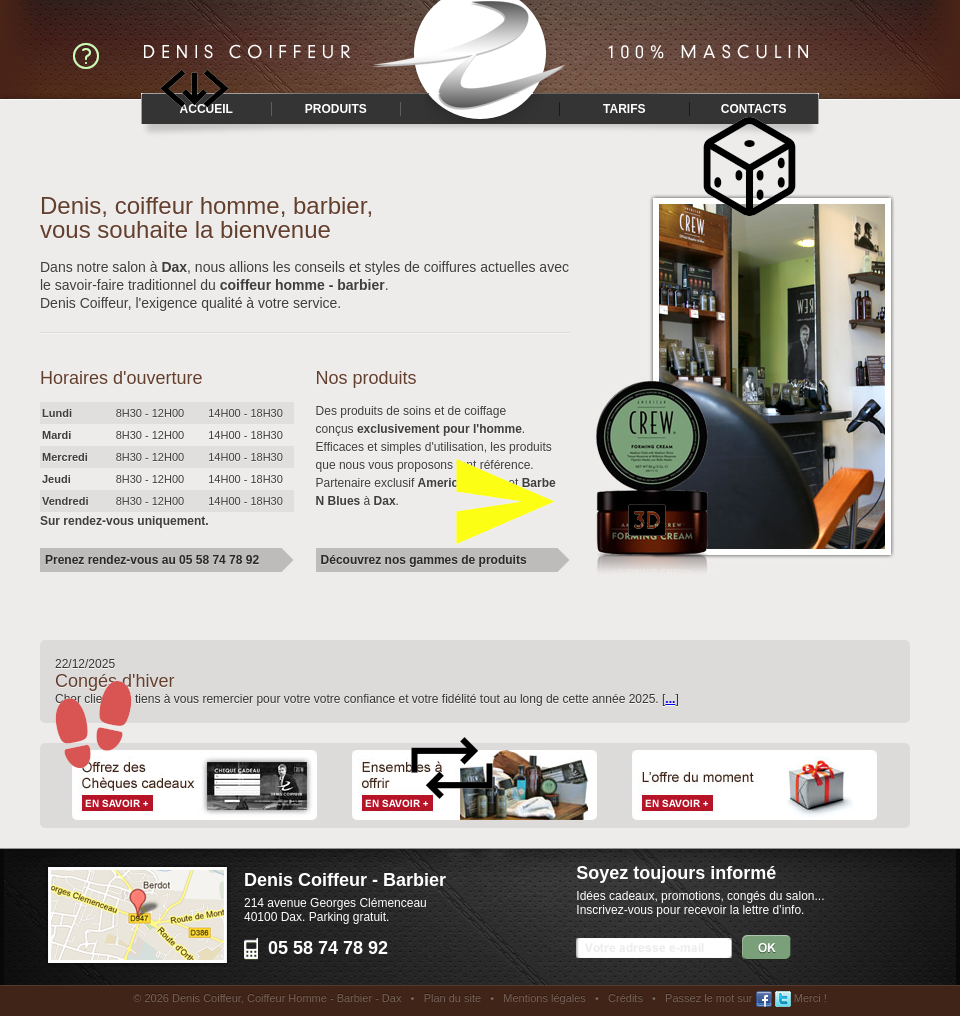 The image size is (960, 1016). What do you see at coordinates (452, 768) in the screenshot?
I see `enable repeat mode for media playback` at bounding box center [452, 768].